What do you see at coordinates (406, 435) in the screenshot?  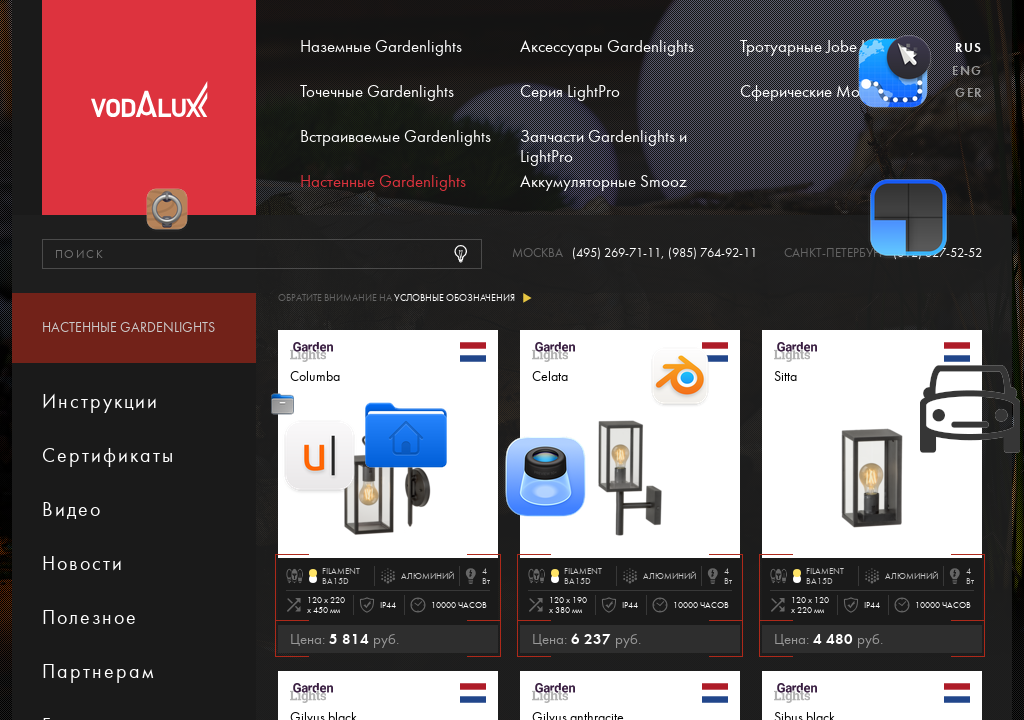 I see `open your home folder` at bounding box center [406, 435].